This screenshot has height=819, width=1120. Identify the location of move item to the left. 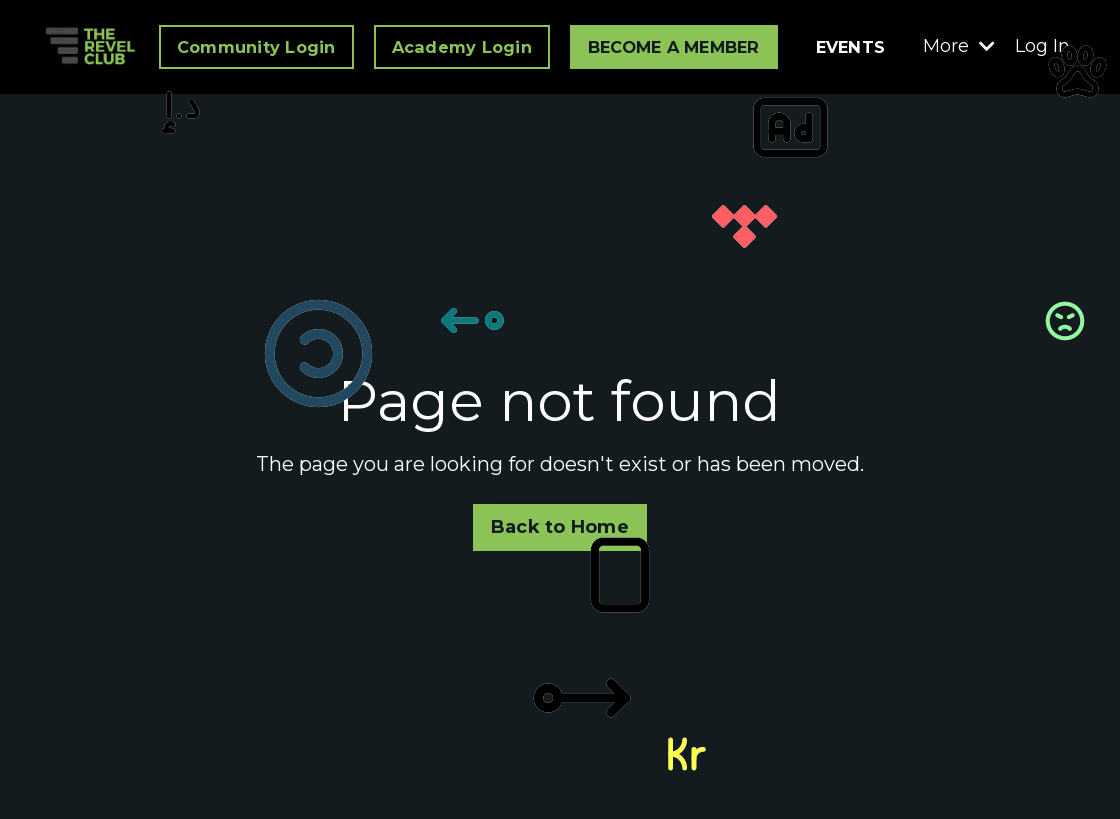
(472, 320).